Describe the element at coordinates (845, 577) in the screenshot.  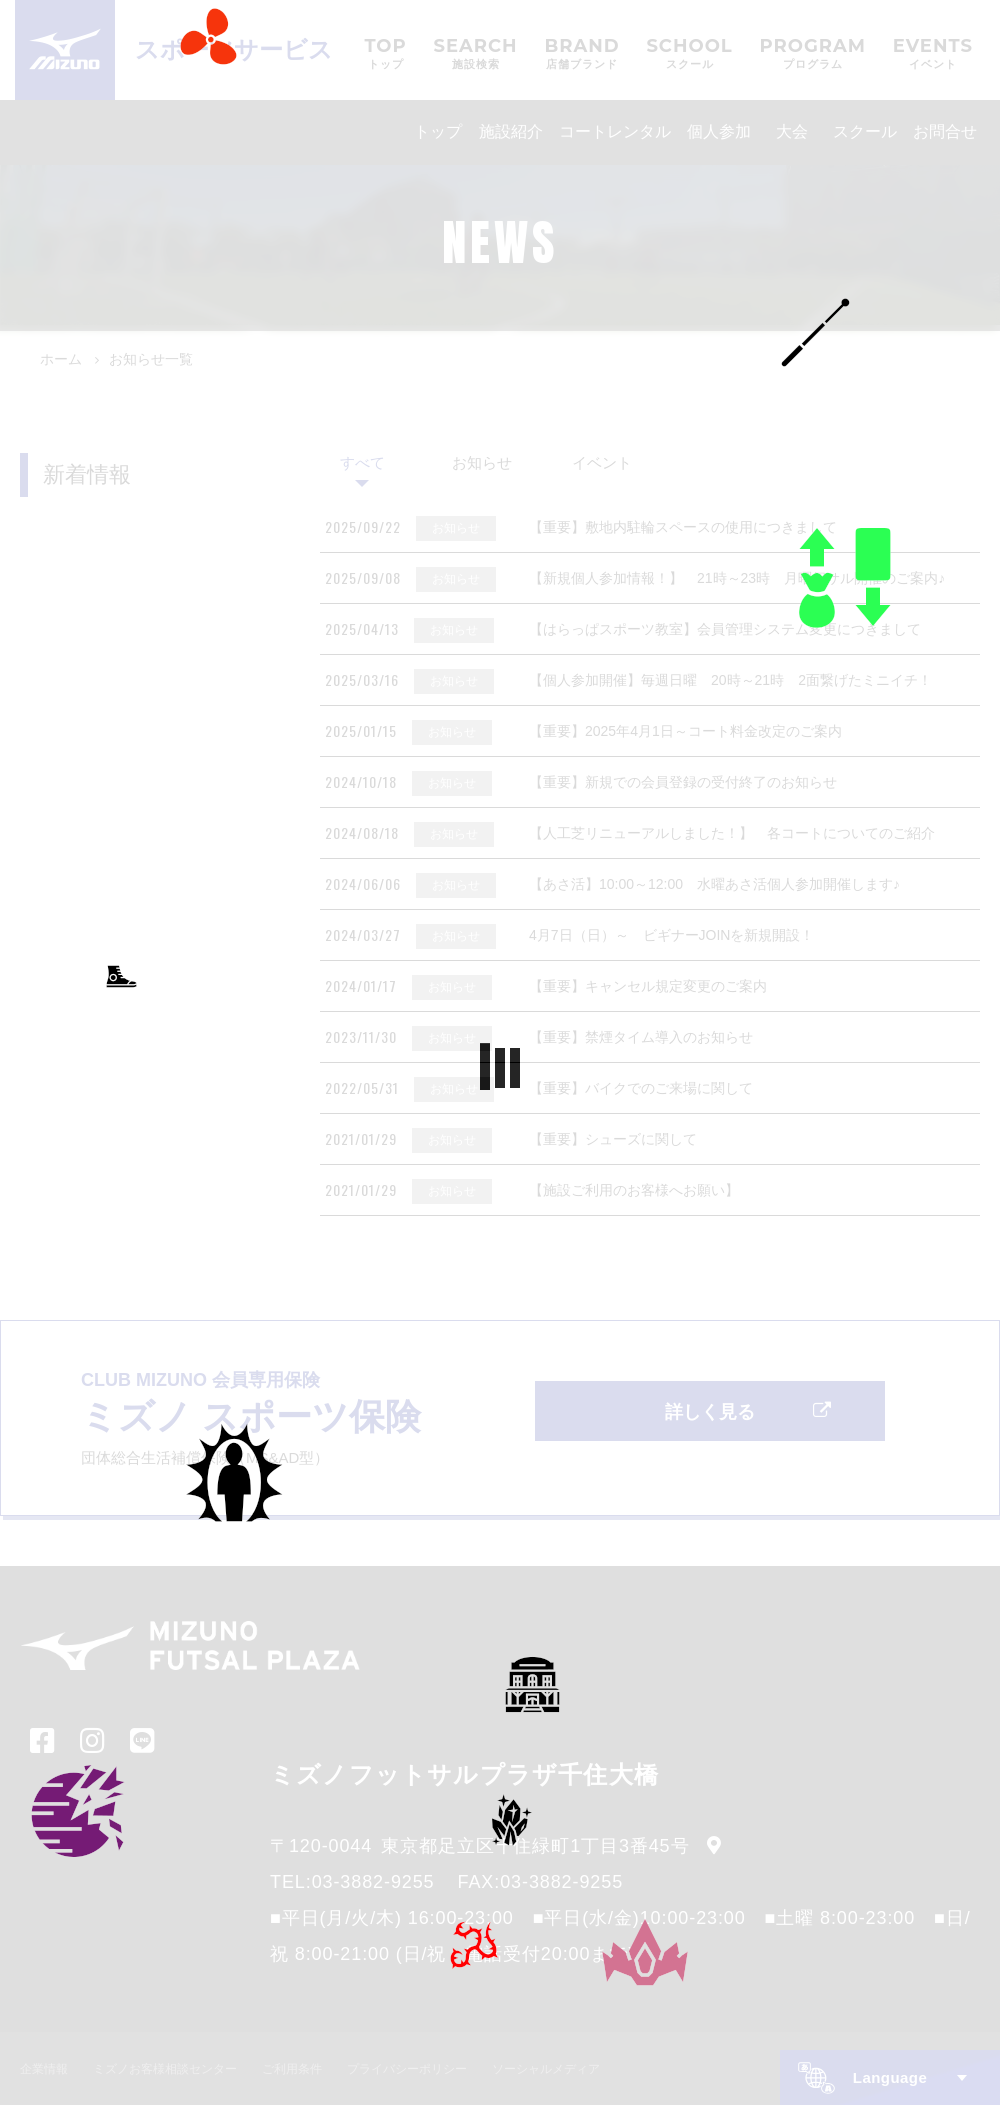
I see `purchase in-game cards or items` at that location.